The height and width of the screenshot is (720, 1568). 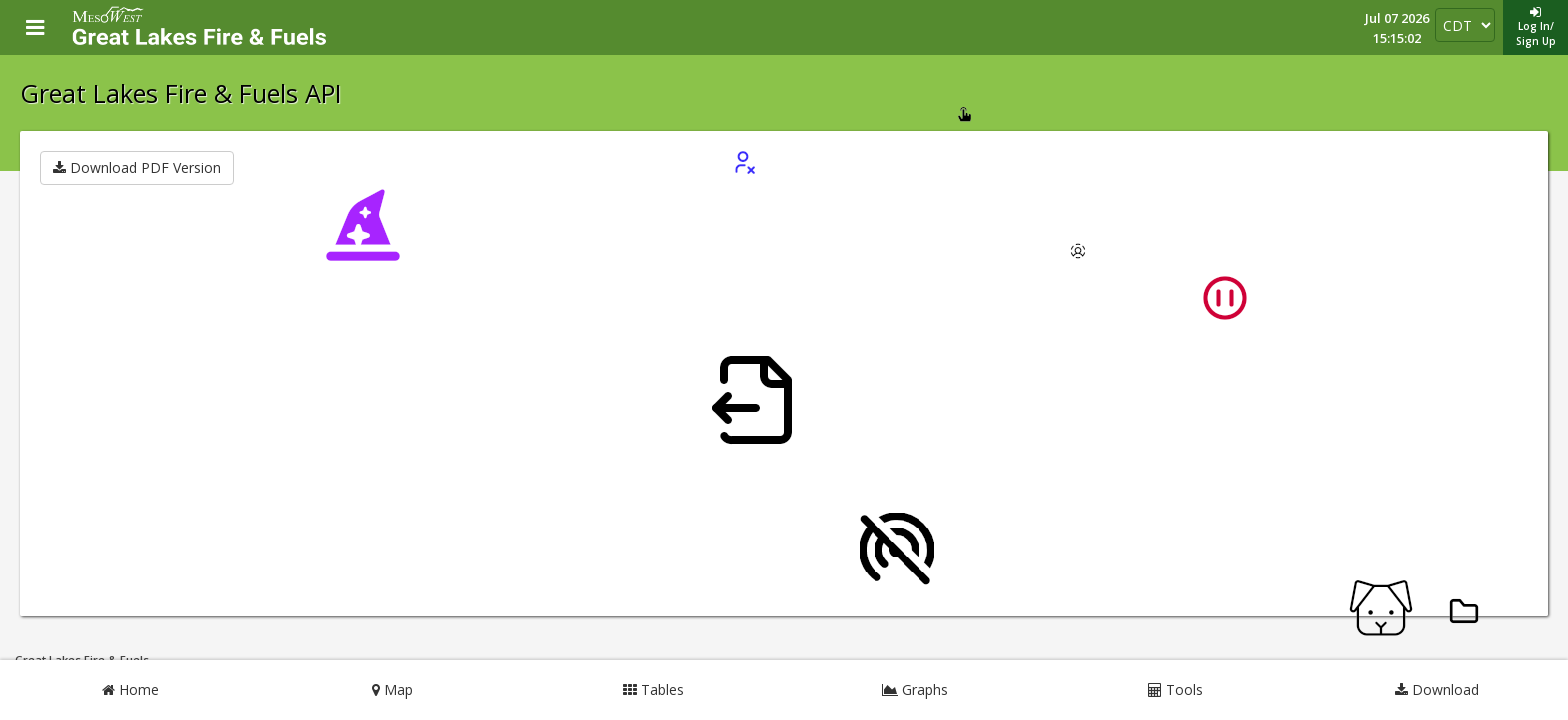 What do you see at coordinates (1464, 611) in the screenshot?
I see `open file folder` at bounding box center [1464, 611].